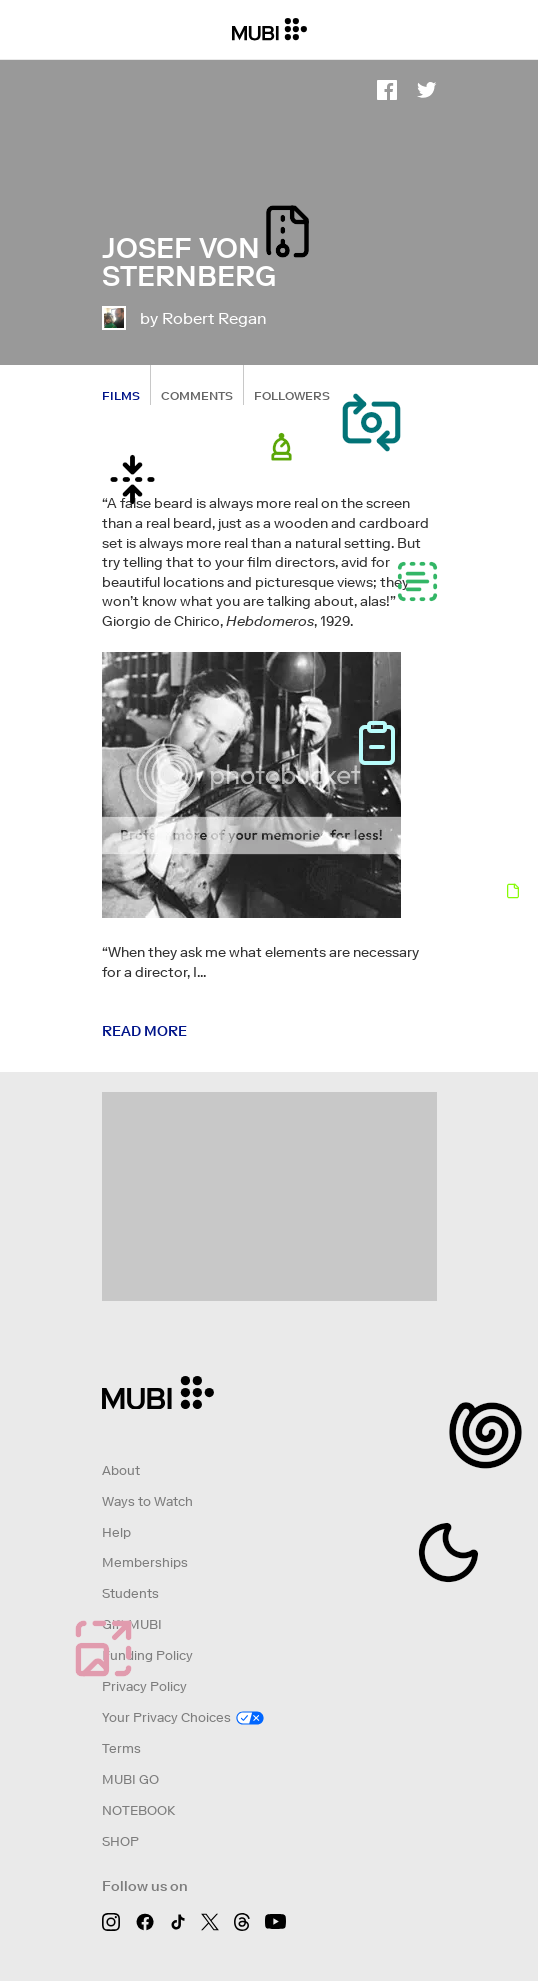 The height and width of the screenshot is (1981, 538). I want to click on open or view a file, so click(513, 891).